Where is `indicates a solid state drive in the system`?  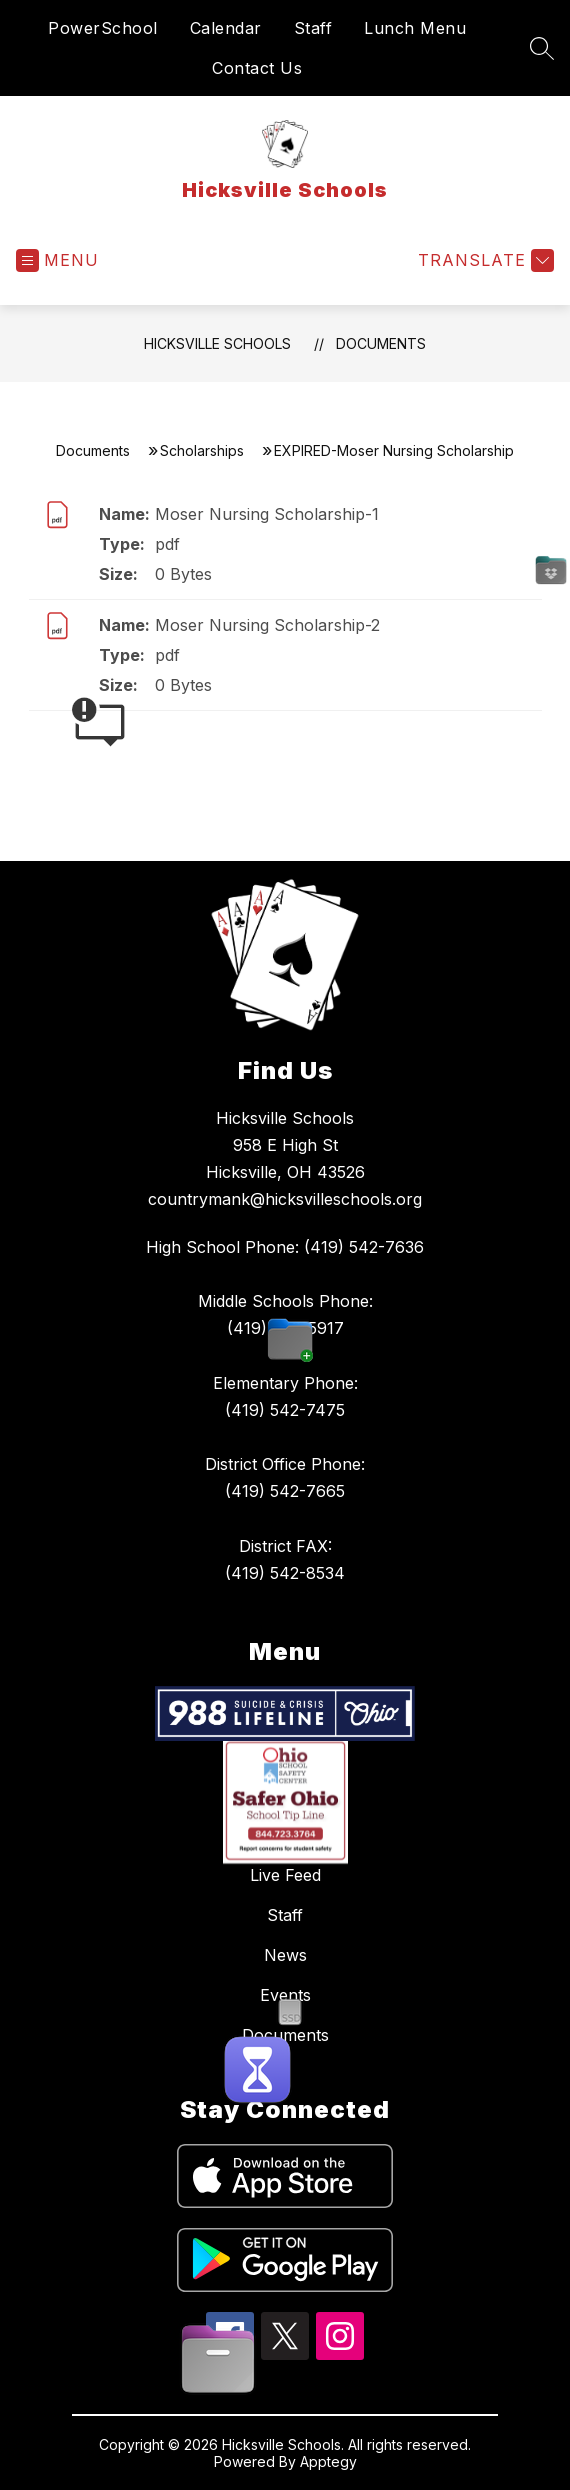 indicates a solid state drive in the system is located at coordinates (290, 2012).